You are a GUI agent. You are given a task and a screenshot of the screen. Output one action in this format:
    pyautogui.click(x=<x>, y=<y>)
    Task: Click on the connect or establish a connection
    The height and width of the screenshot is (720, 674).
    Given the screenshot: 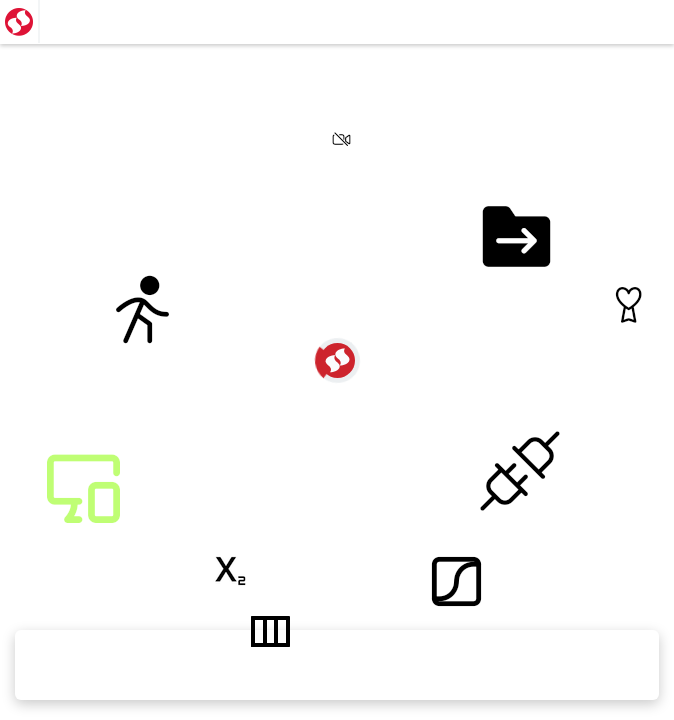 What is the action you would take?
    pyautogui.click(x=520, y=471)
    